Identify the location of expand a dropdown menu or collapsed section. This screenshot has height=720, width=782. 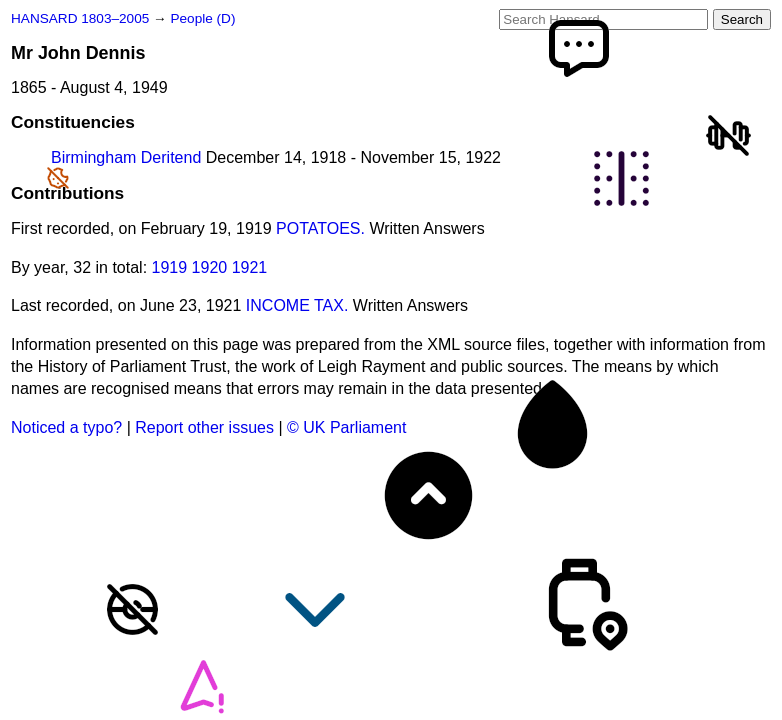
(315, 610).